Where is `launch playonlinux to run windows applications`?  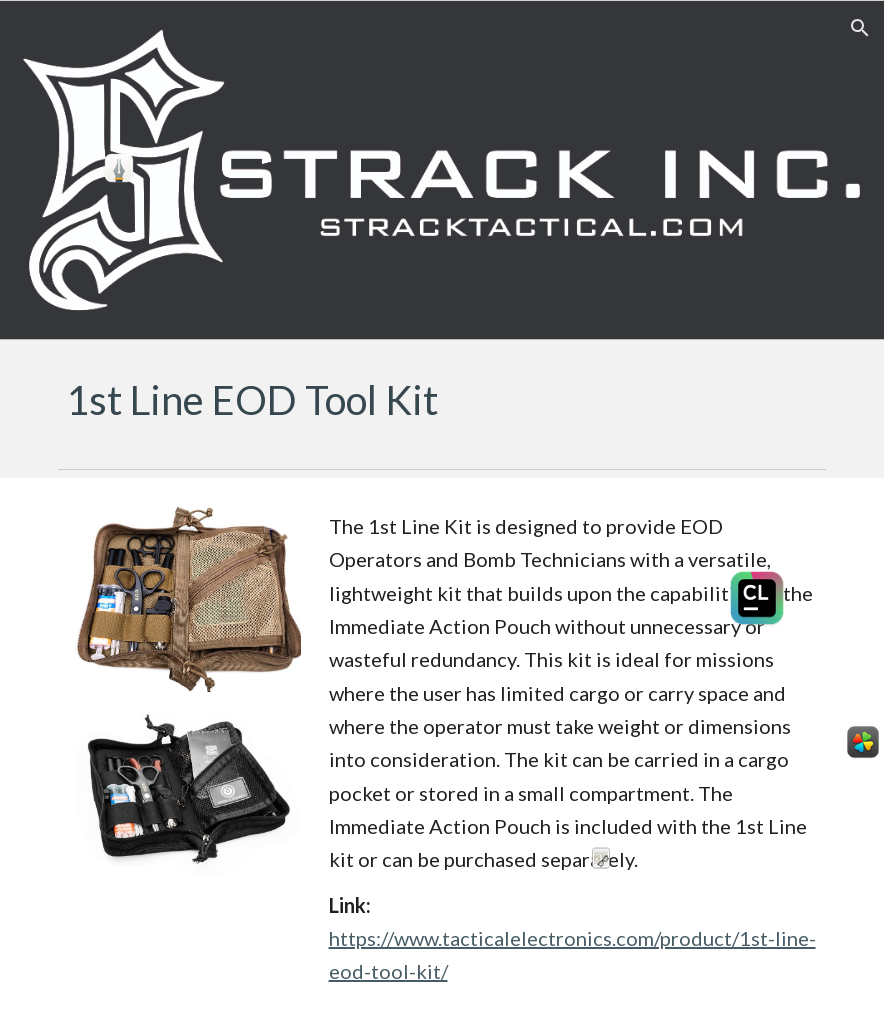
launch playonlinux to run windows applications is located at coordinates (863, 742).